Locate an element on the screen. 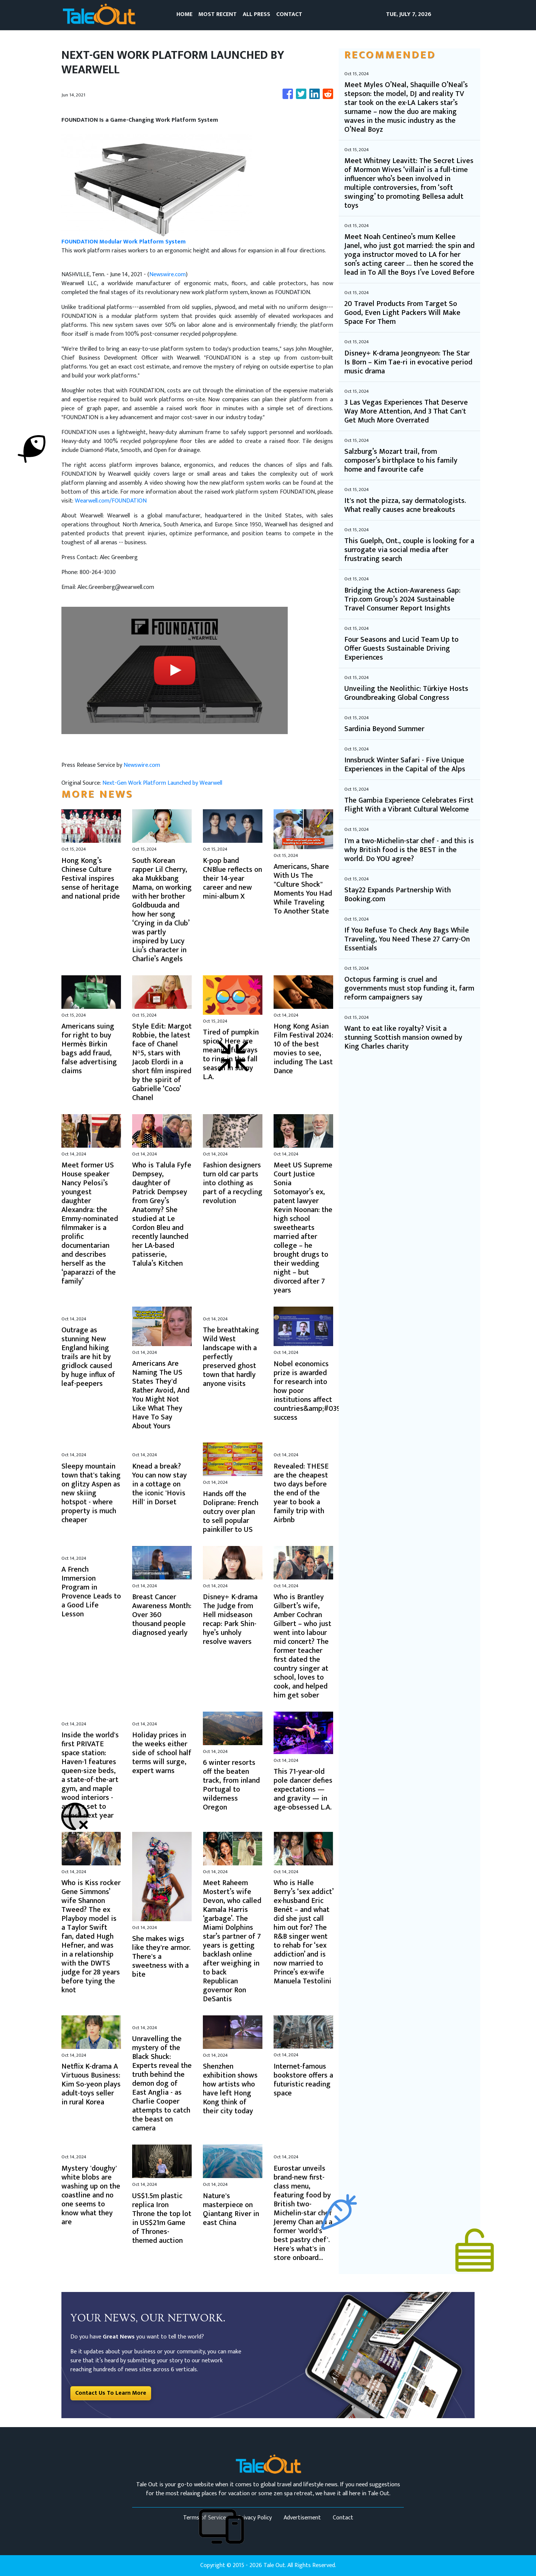 Image resolution: width=536 pixels, height=2576 pixels. exit fullscreen mode is located at coordinates (233, 1056).